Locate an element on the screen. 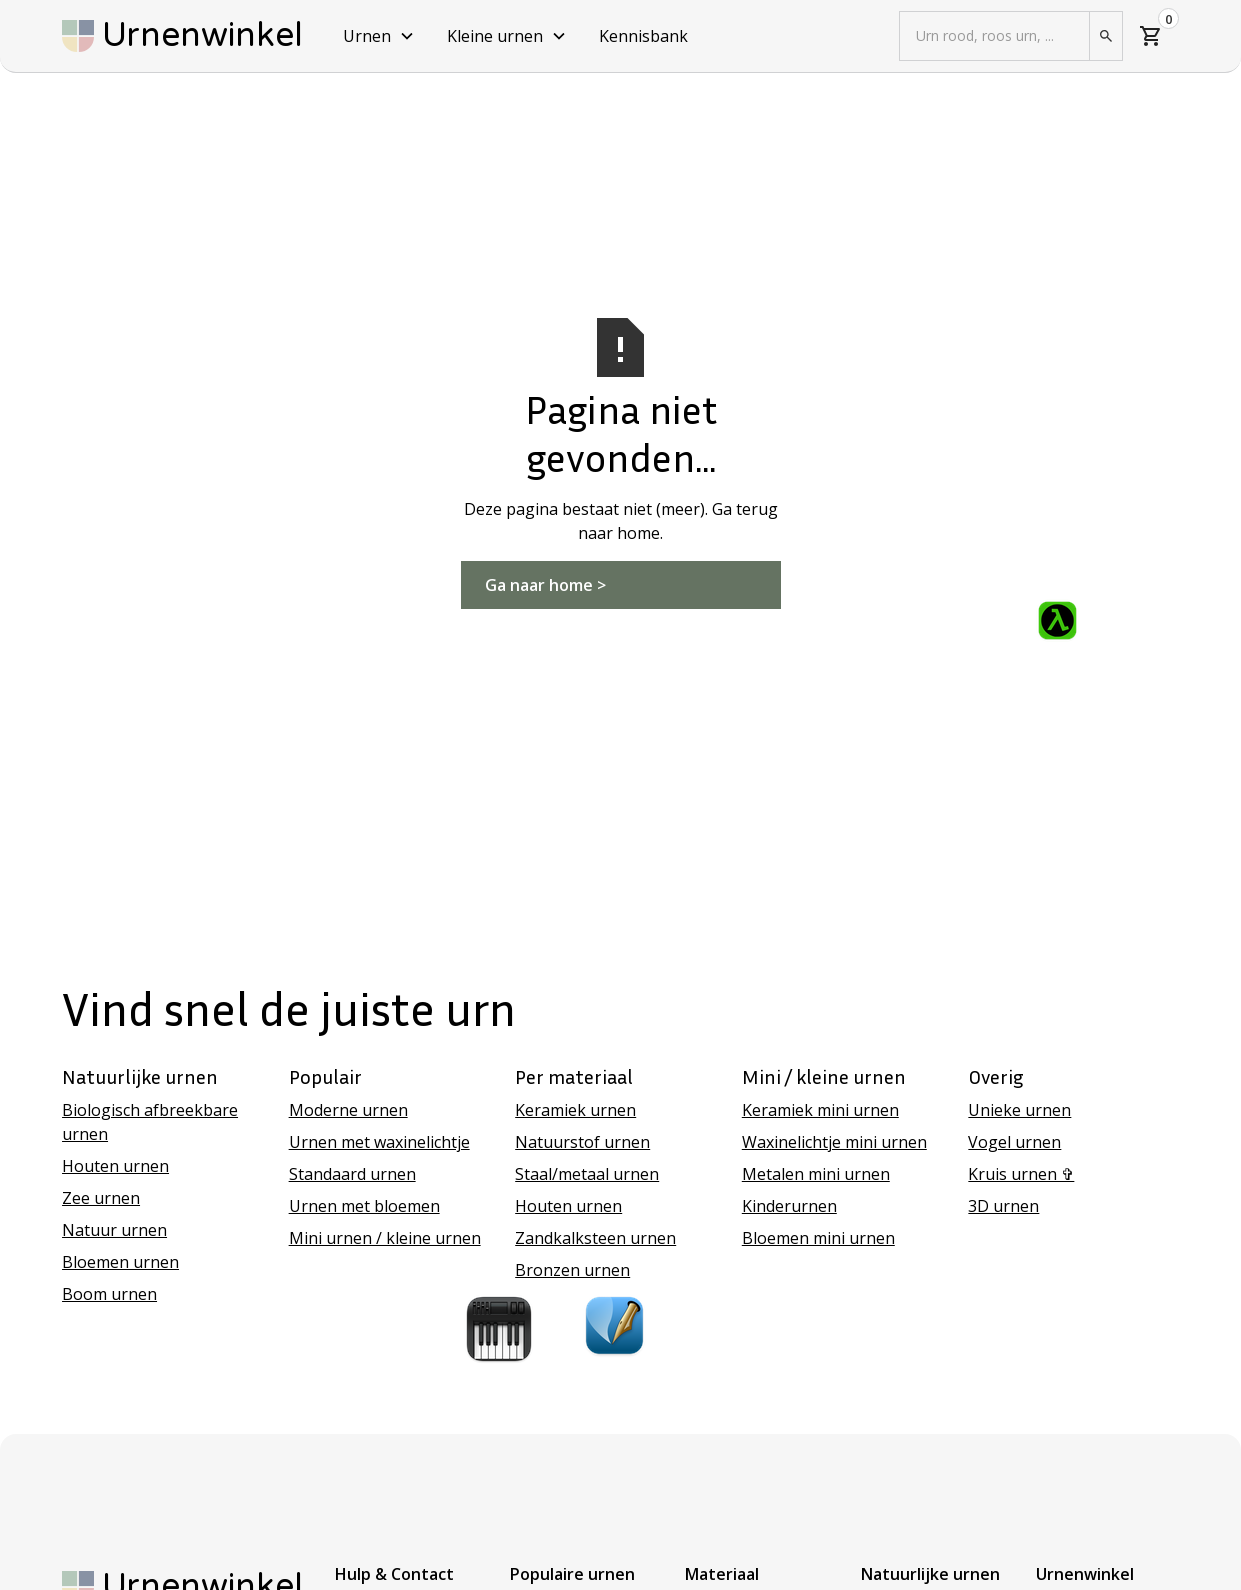  launch half-life: opposing force game is located at coordinates (1057, 620).